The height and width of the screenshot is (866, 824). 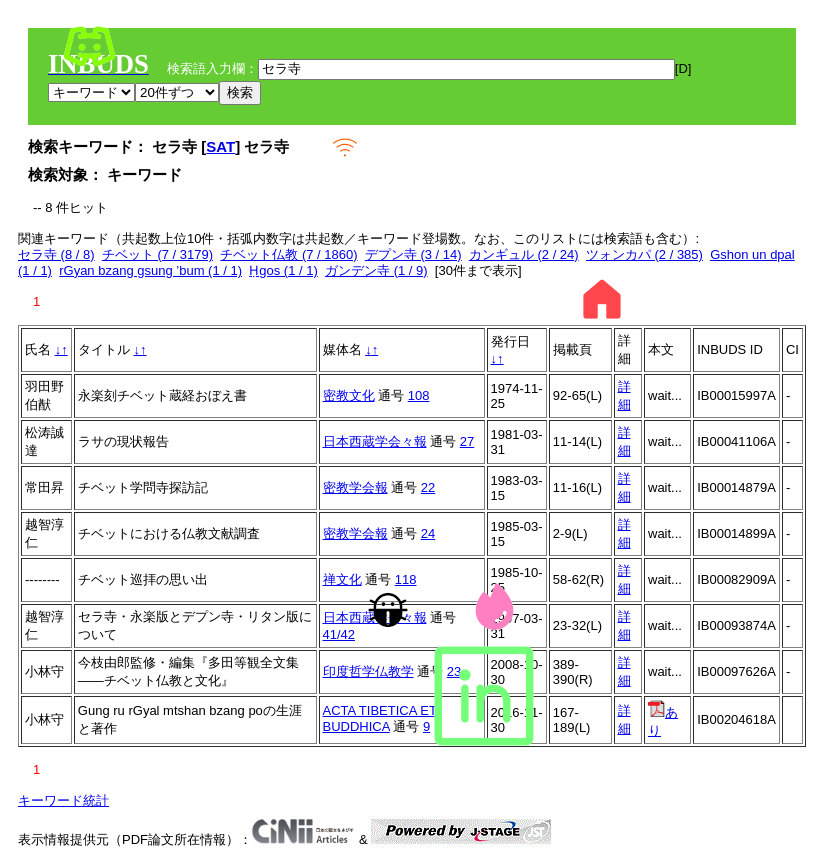 I want to click on indicates trending or popular content, so click(x=494, y=607).